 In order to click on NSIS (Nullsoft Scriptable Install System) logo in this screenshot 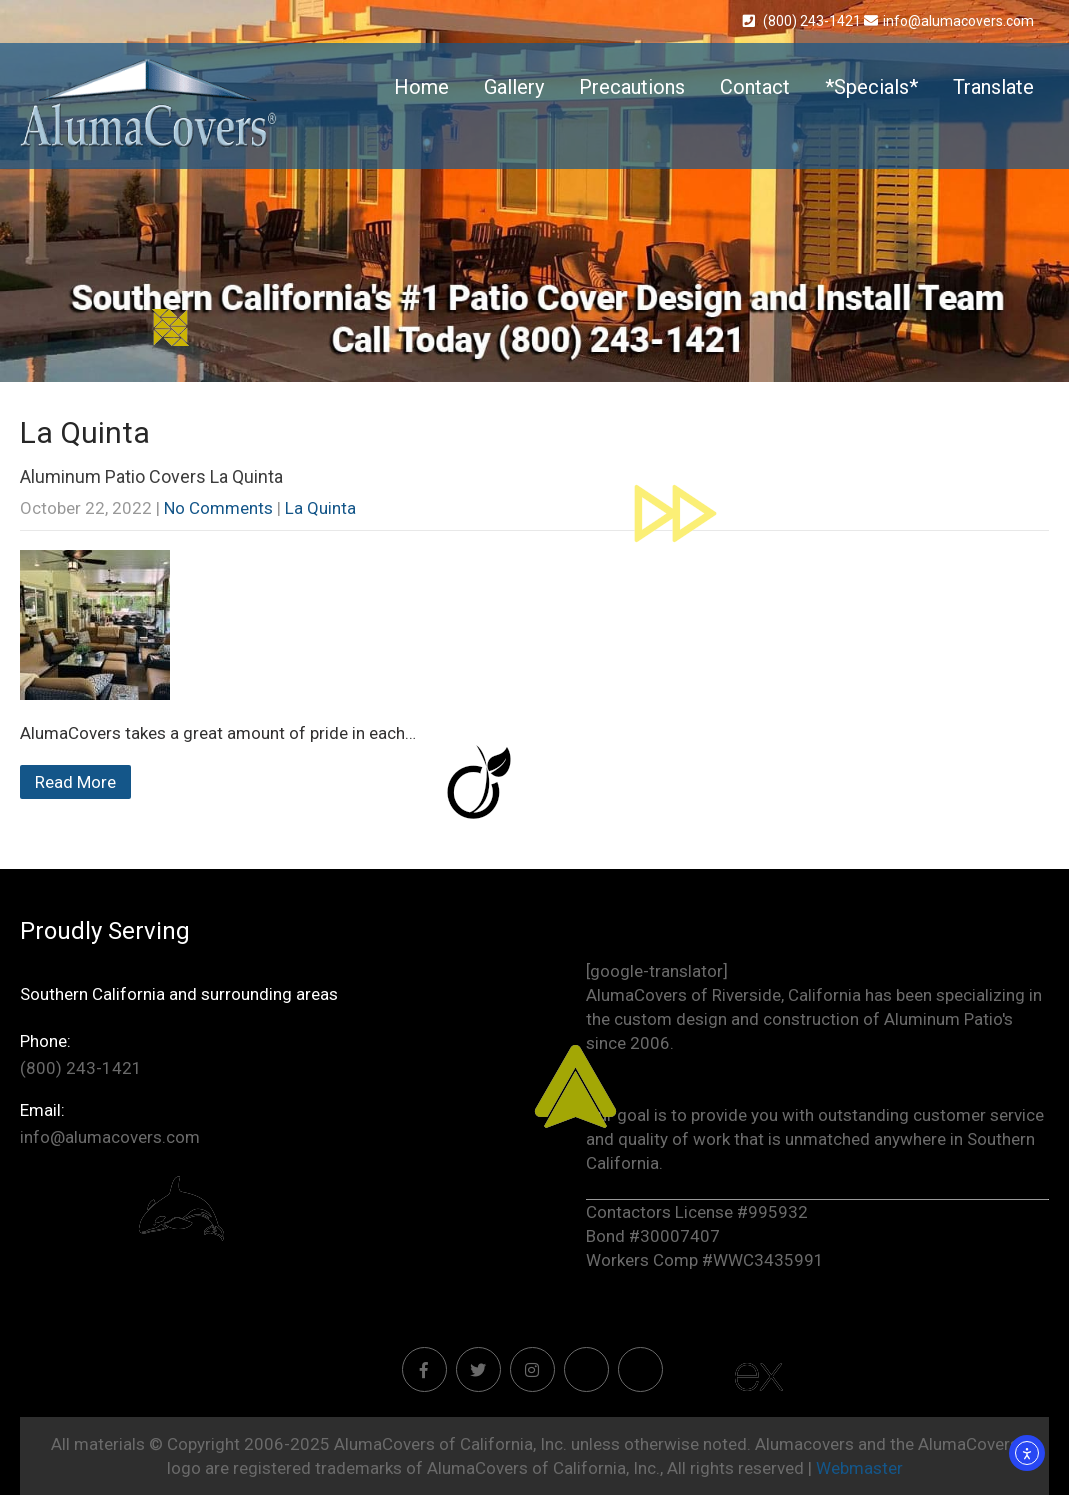, I will do `click(170, 327)`.